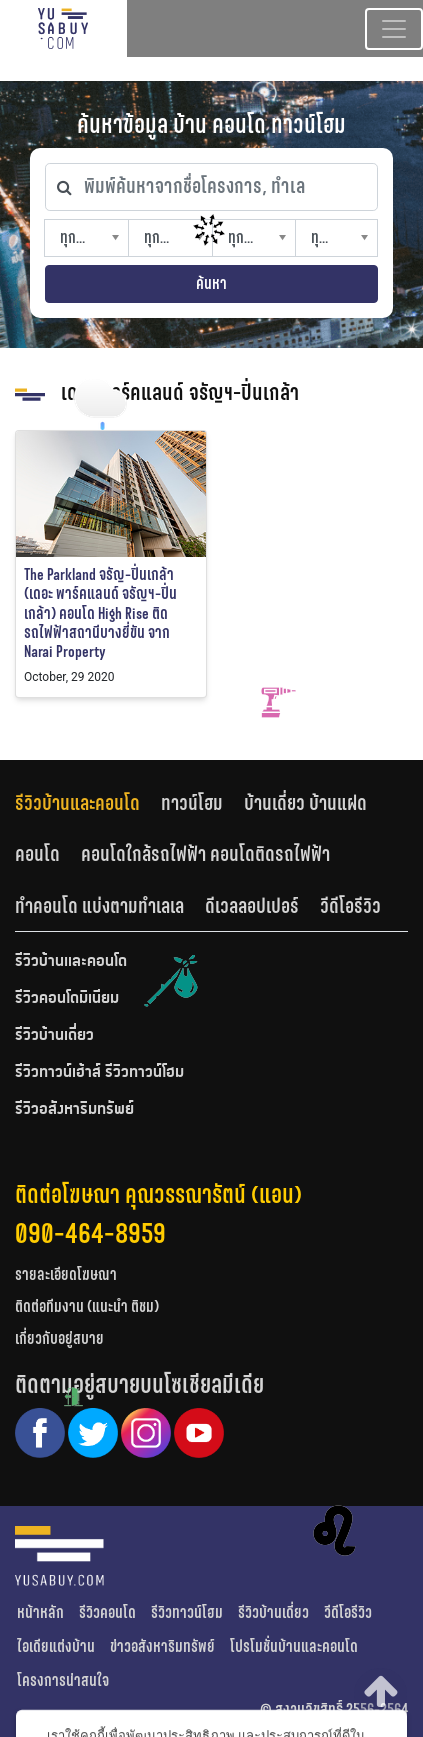 The width and height of the screenshot is (423, 1737). I want to click on power tools or hardware category, so click(278, 702).